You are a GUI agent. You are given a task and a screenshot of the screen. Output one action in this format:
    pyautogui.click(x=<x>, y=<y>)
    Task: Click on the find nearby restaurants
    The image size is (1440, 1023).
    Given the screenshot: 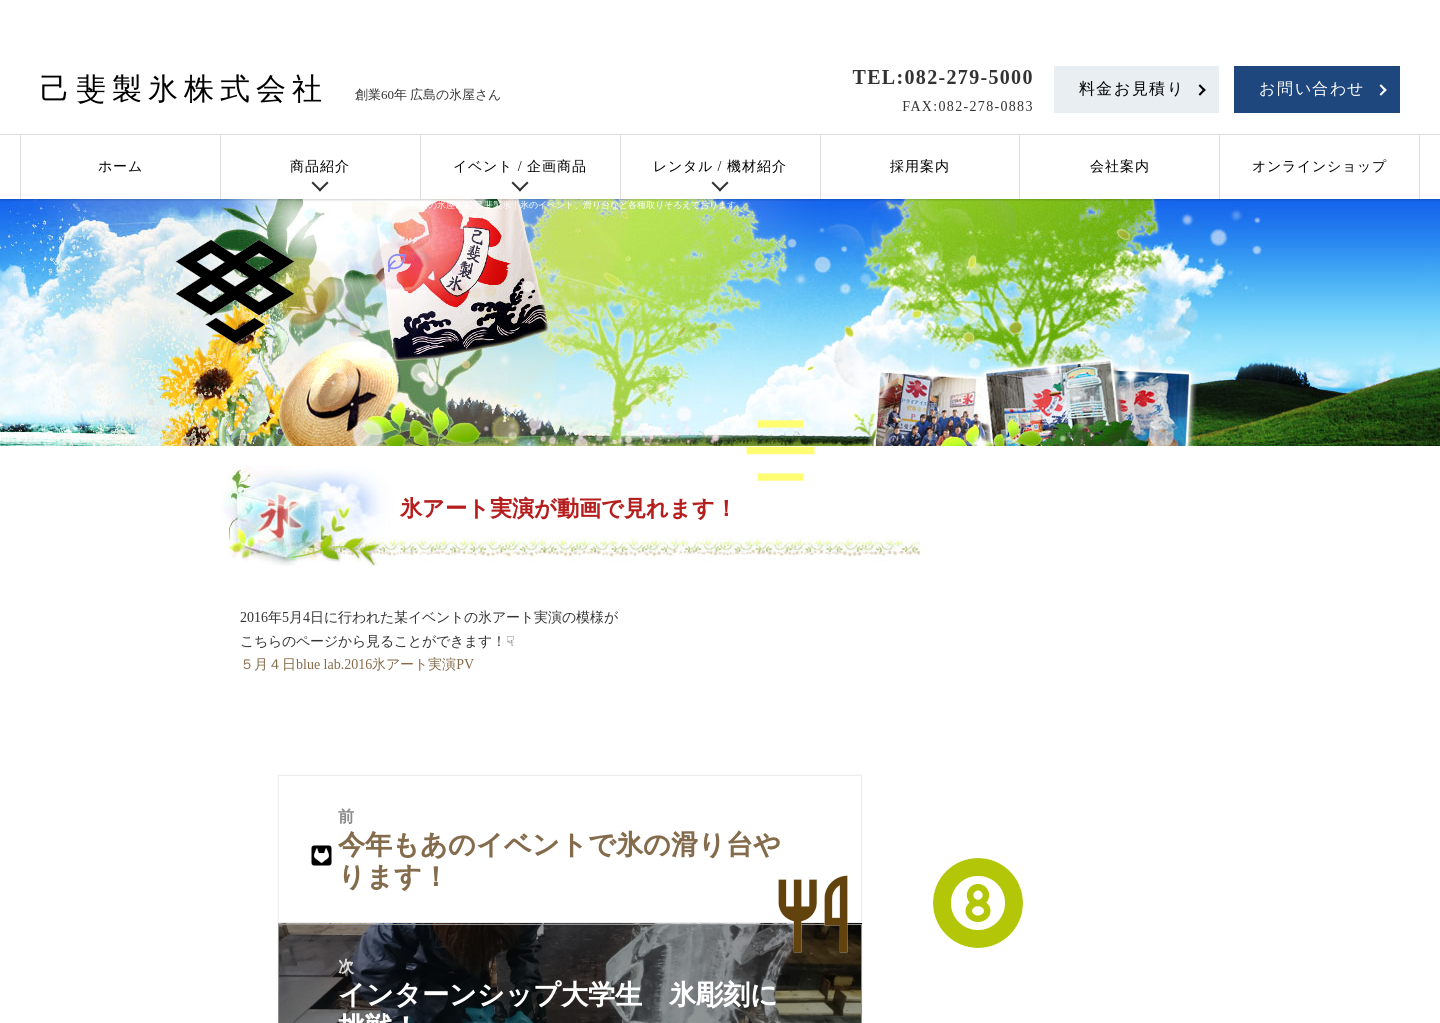 What is the action you would take?
    pyautogui.click(x=813, y=914)
    